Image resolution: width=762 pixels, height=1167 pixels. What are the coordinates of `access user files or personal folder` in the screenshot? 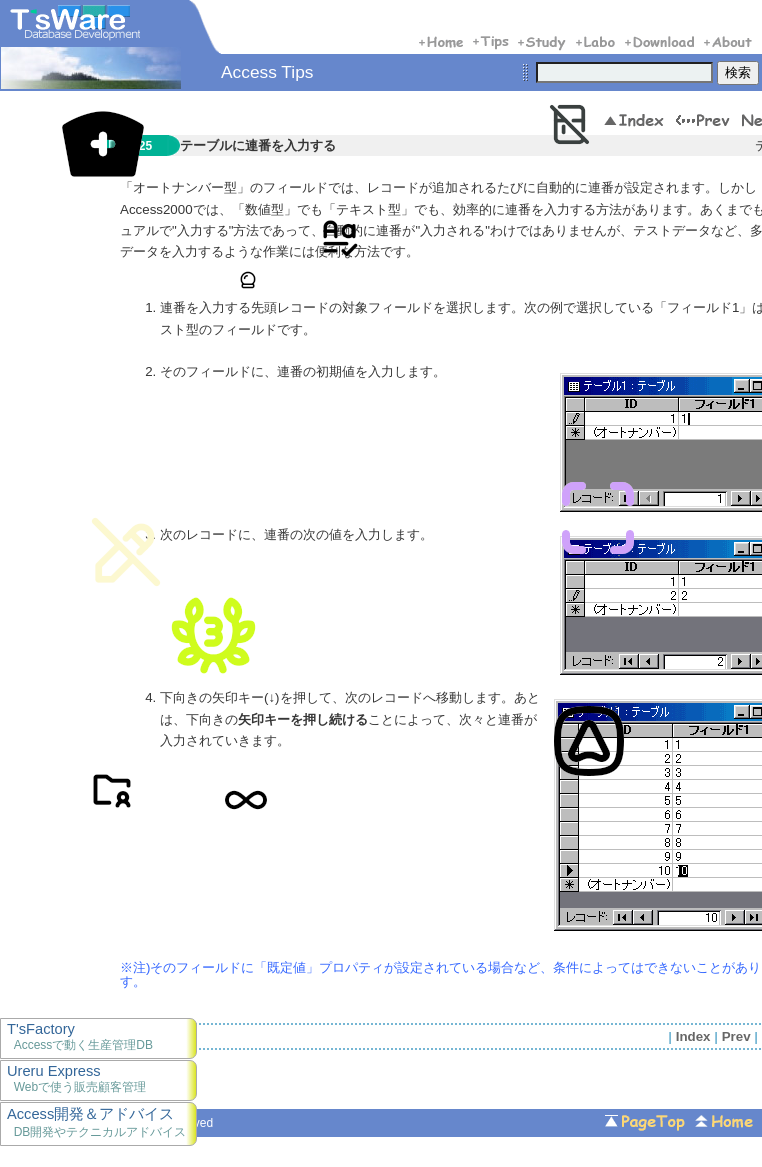 It's located at (112, 789).